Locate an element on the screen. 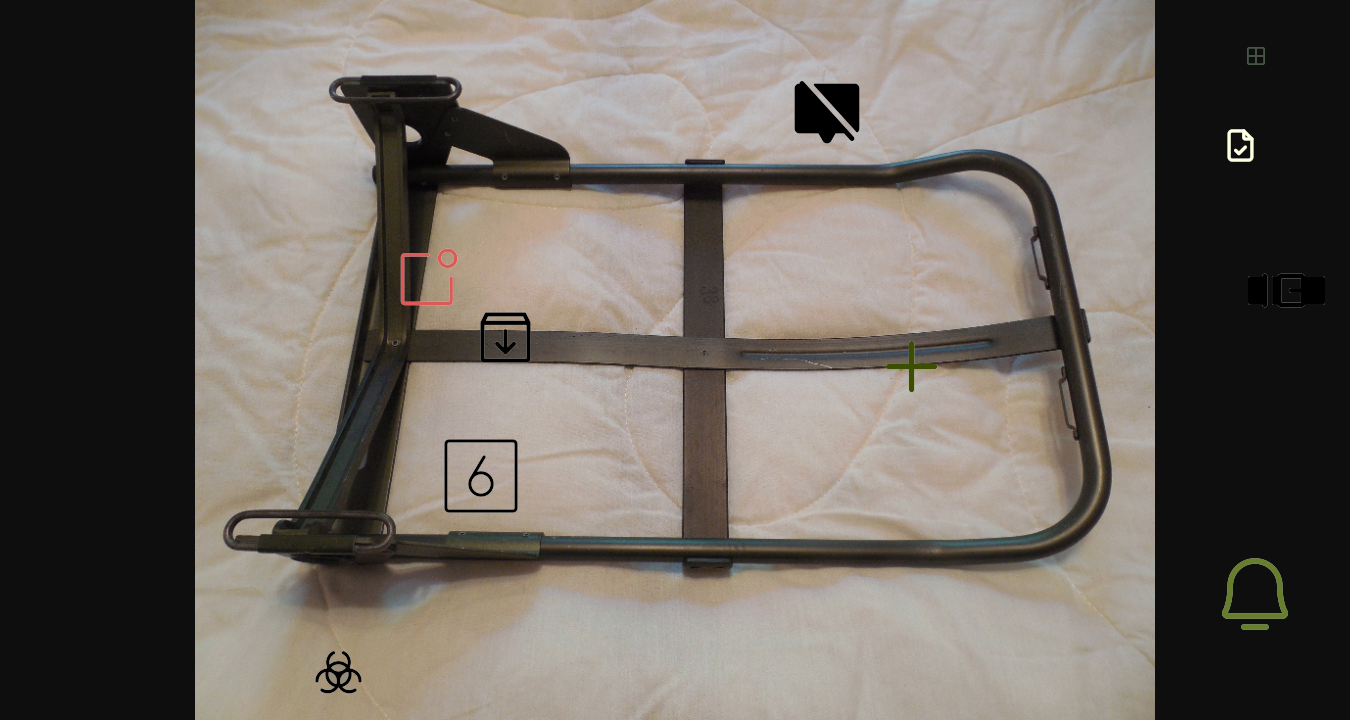 Image resolution: width=1350 pixels, height=720 pixels. access clothing or accessories settings is located at coordinates (1286, 290).